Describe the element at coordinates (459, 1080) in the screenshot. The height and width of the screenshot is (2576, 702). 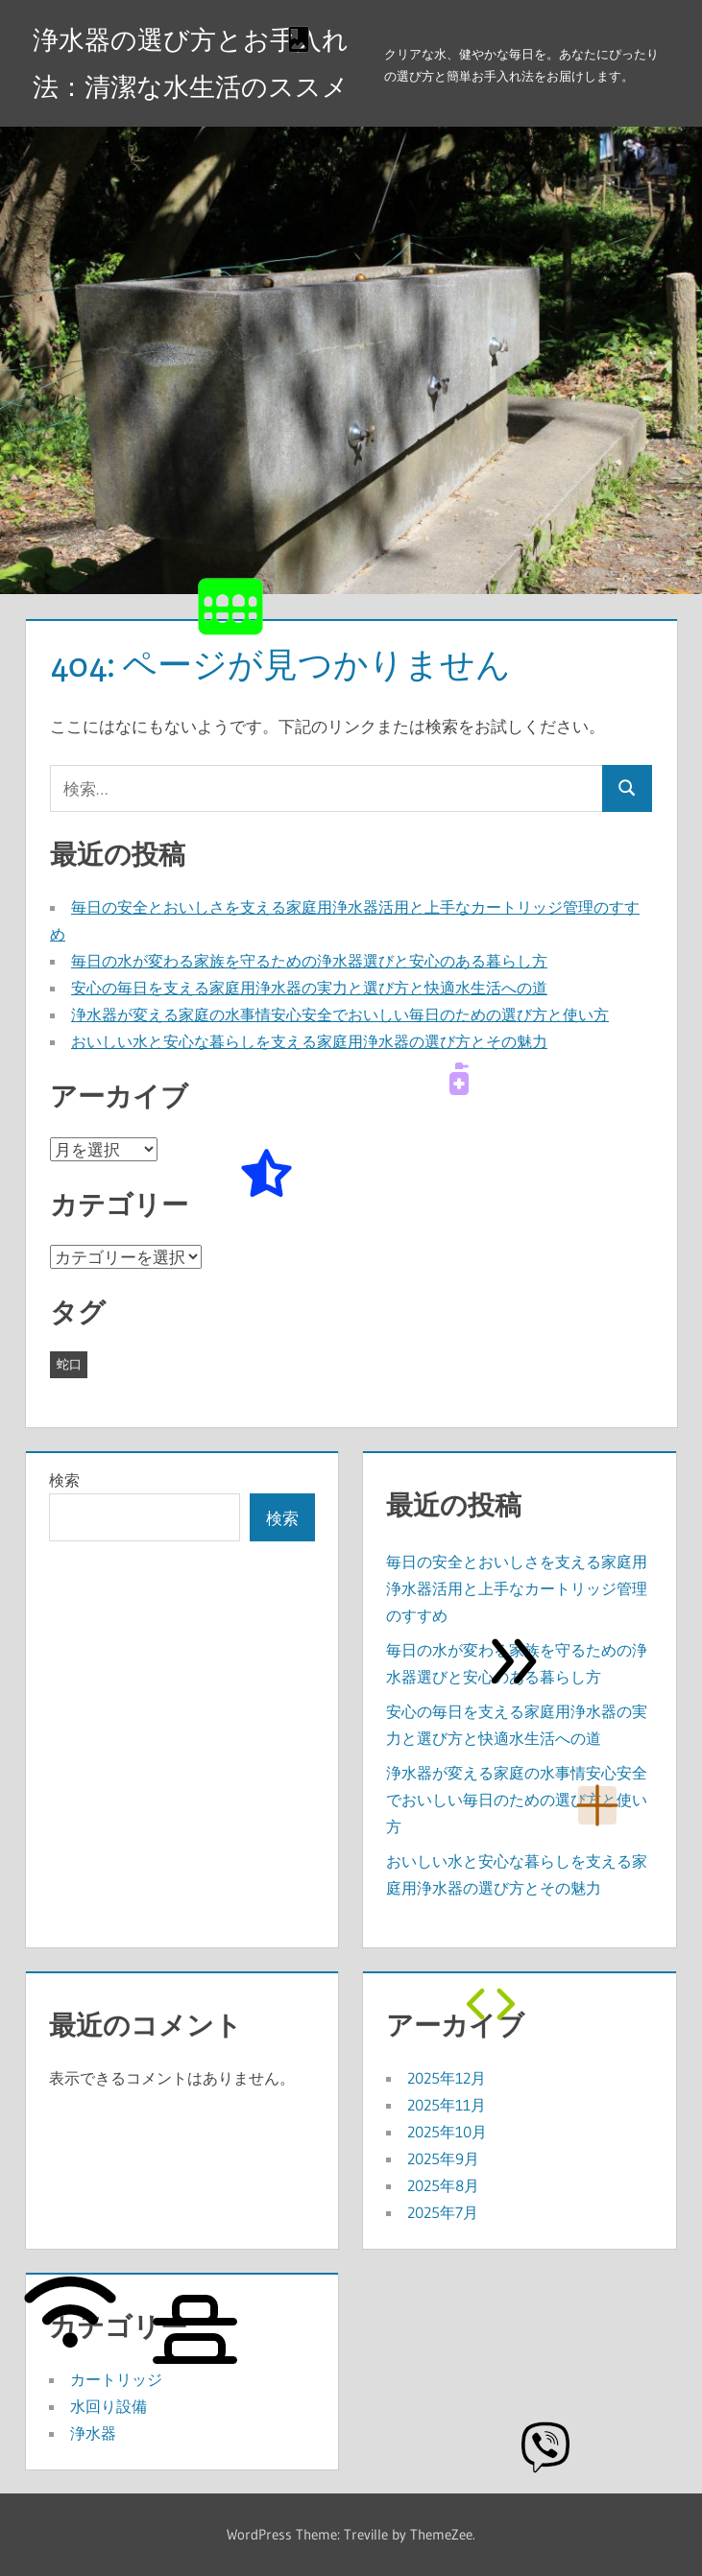
I see `access medical supplies or first aid resources` at that location.